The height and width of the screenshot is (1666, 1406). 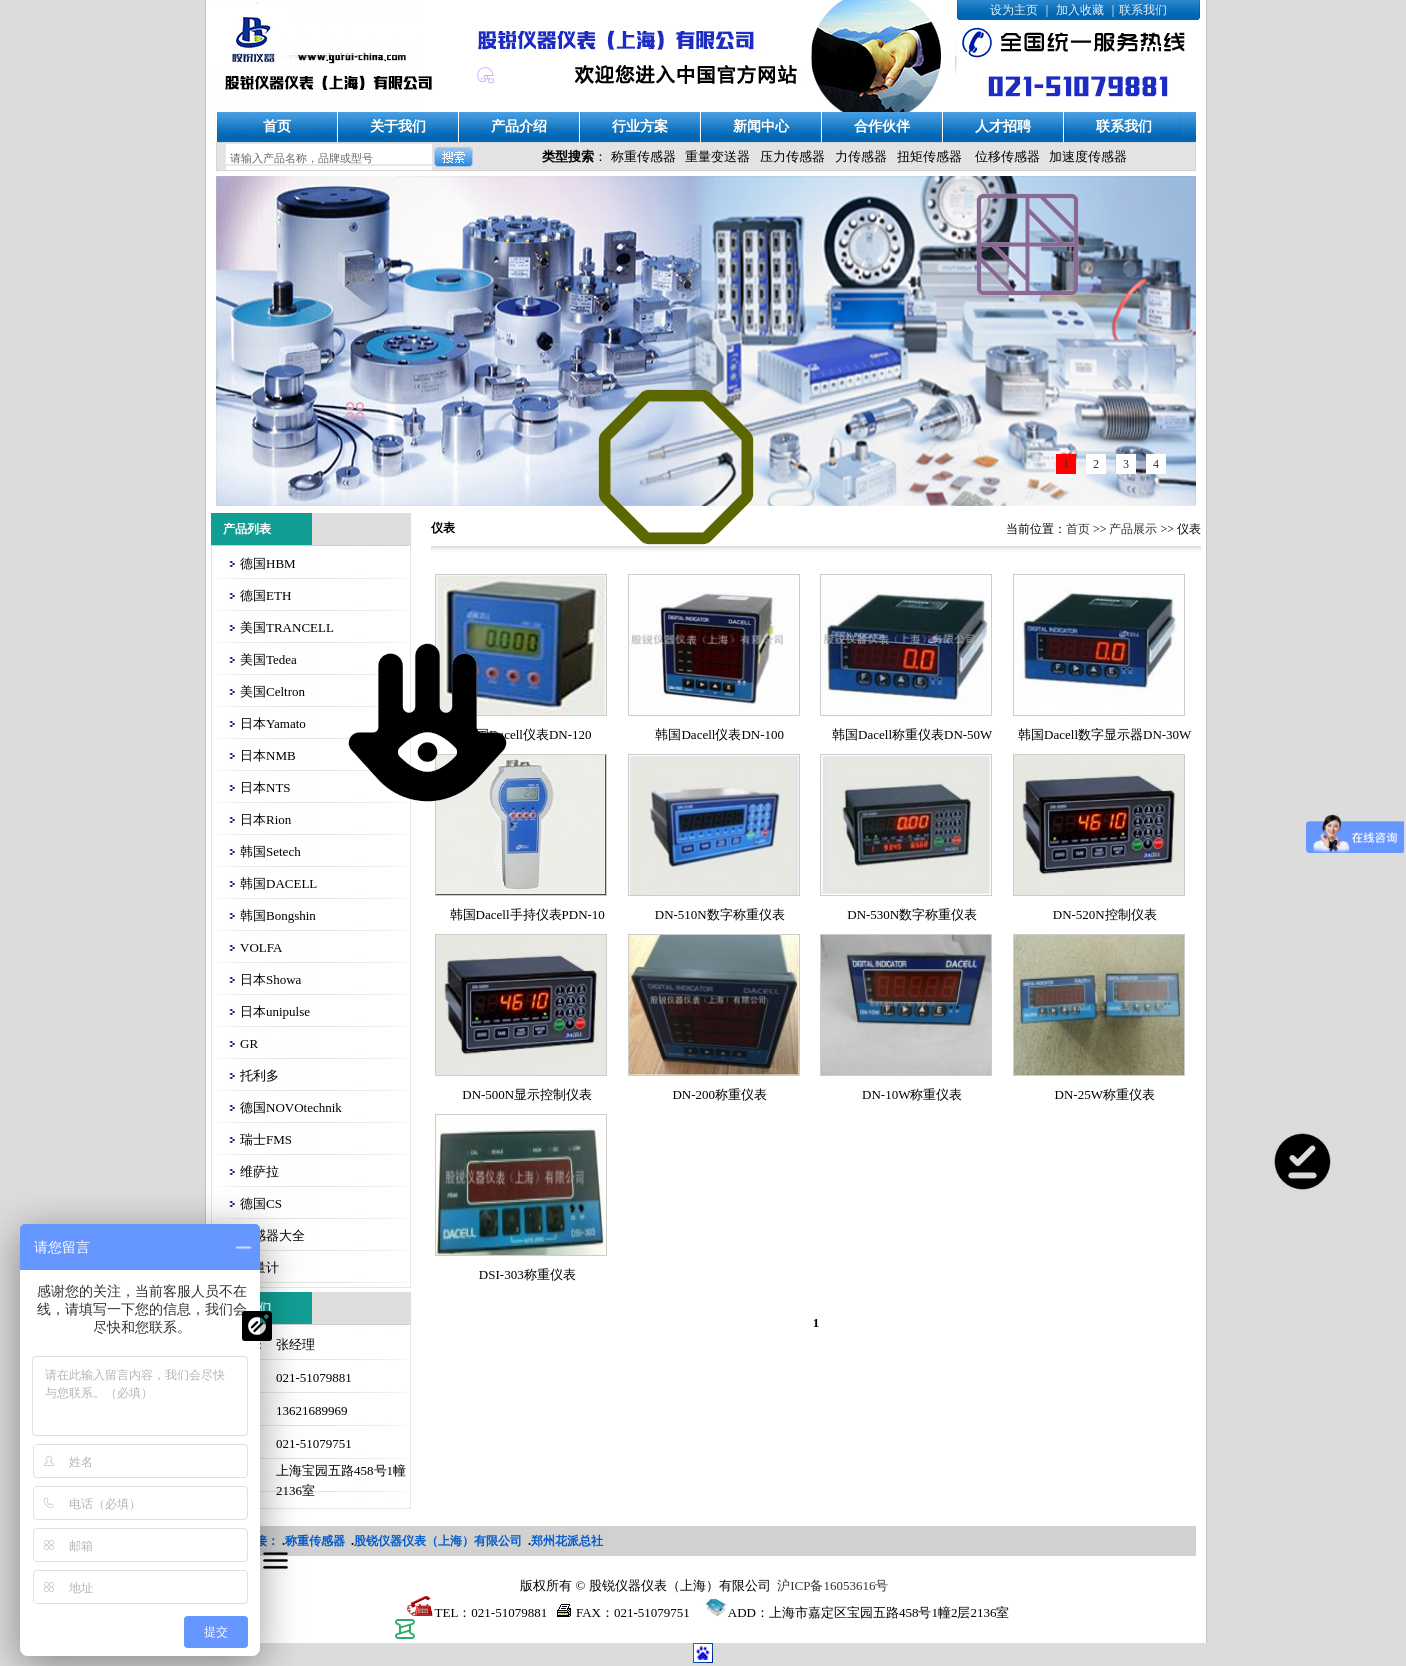 I want to click on generic shape or placeholder icon, so click(x=676, y=467).